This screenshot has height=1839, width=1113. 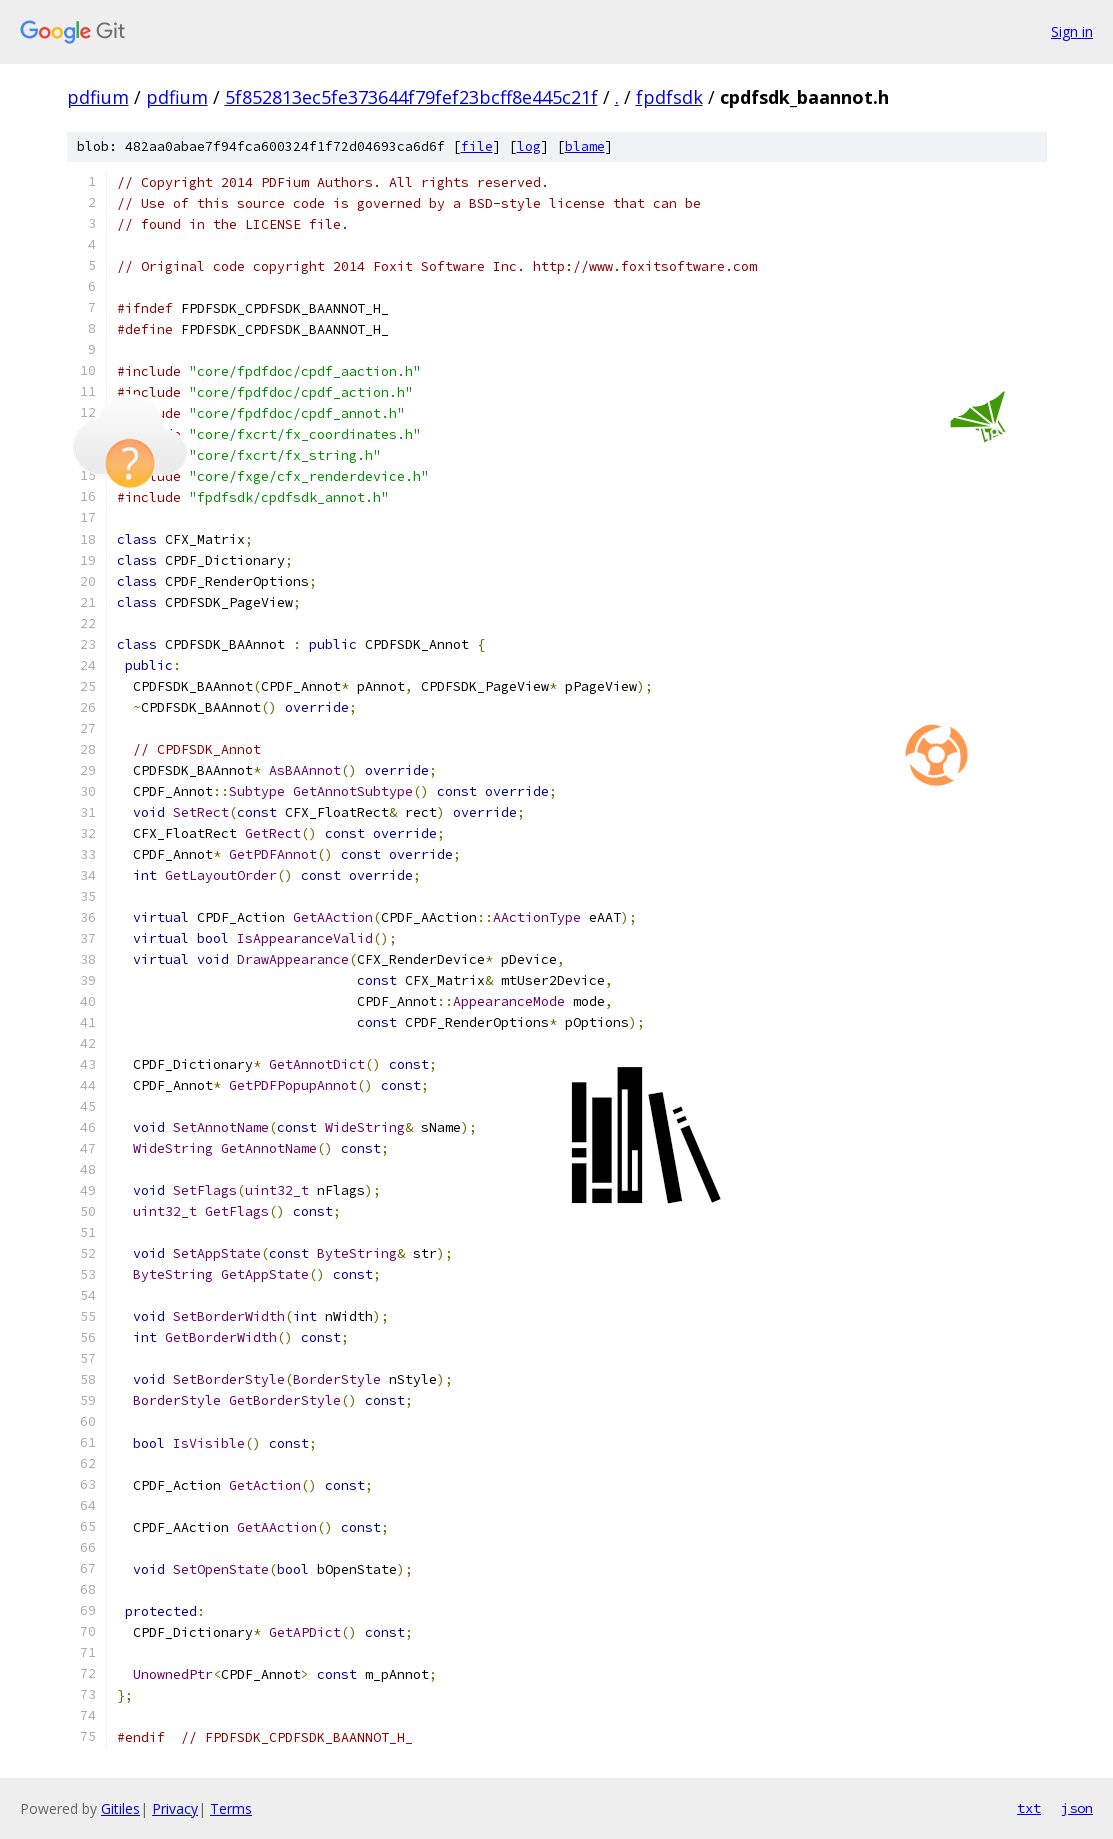 What do you see at coordinates (978, 417) in the screenshot?
I see `access hang gliding or paragliding activities` at bounding box center [978, 417].